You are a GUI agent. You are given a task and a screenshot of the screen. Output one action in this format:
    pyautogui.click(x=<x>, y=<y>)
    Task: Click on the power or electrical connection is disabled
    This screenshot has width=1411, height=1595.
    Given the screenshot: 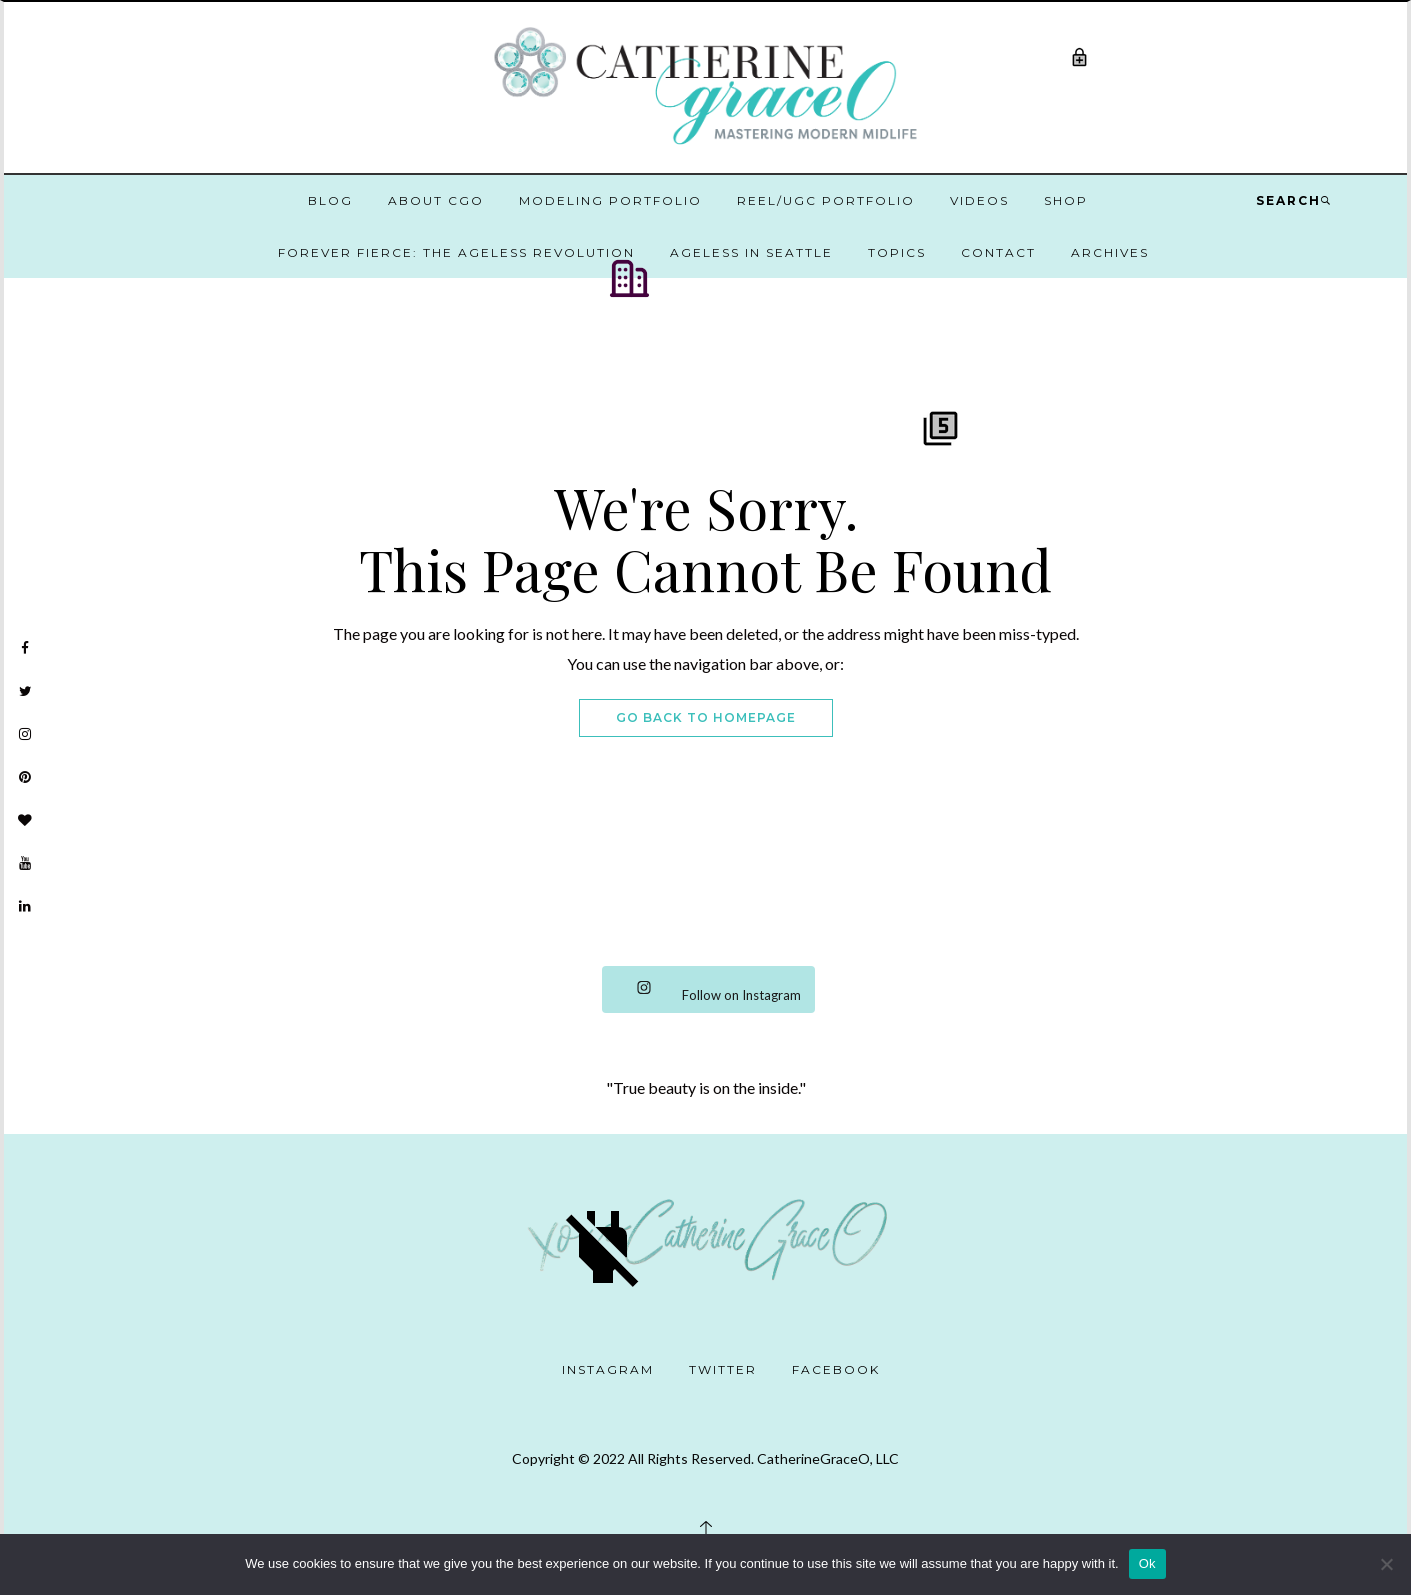 What is the action you would take?
    pyautogui.click(x=603, y=1247)
    